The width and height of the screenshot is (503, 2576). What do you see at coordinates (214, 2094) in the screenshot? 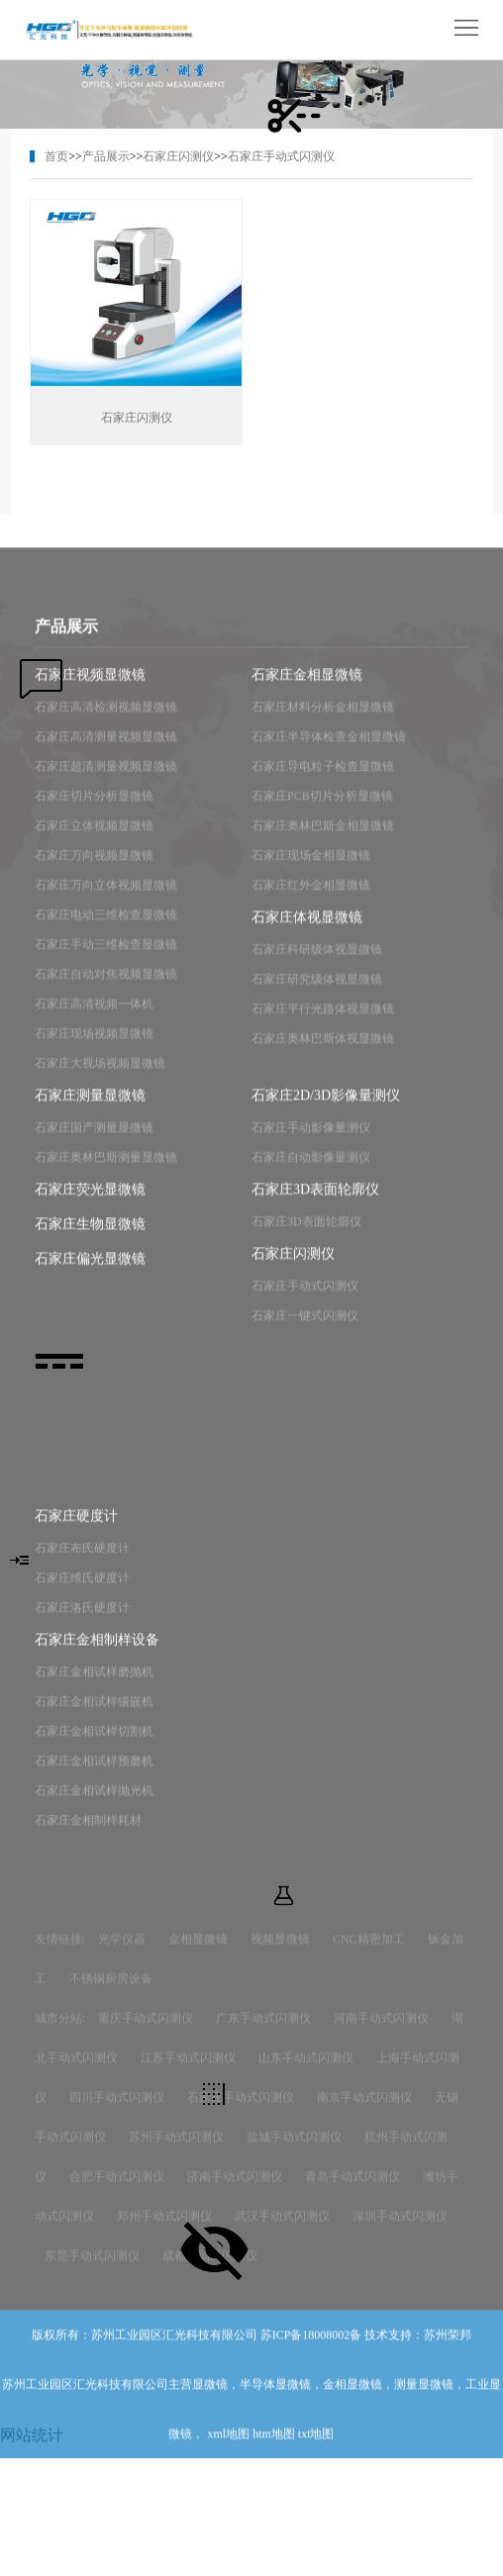
I see `apply border to the right edge of a cell or selection` at bounding box center [214, 2094].